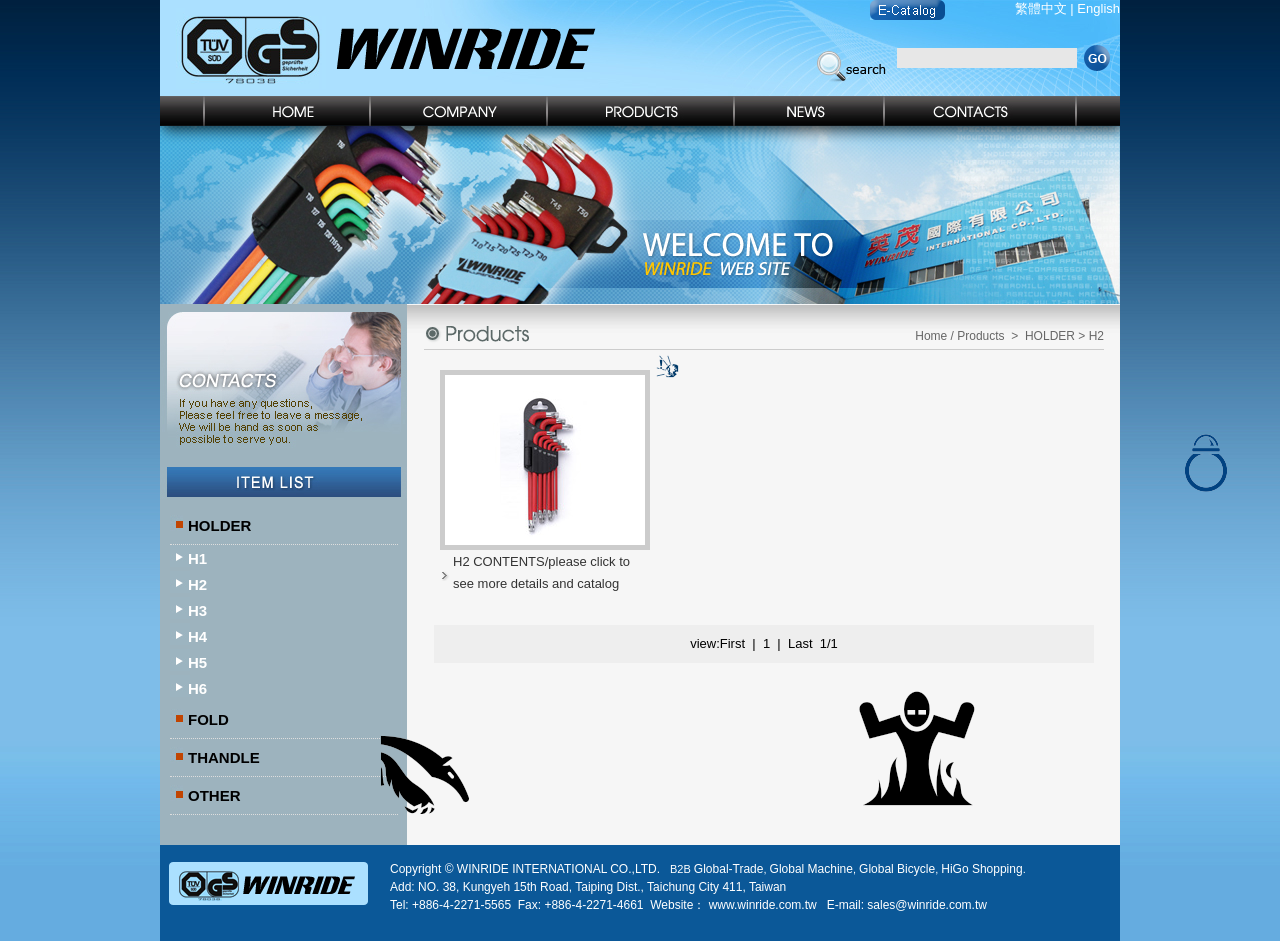 The width and height of the screenshot is (1280, 941). I want to click on send an emergency distress signal, so click(667, 366).